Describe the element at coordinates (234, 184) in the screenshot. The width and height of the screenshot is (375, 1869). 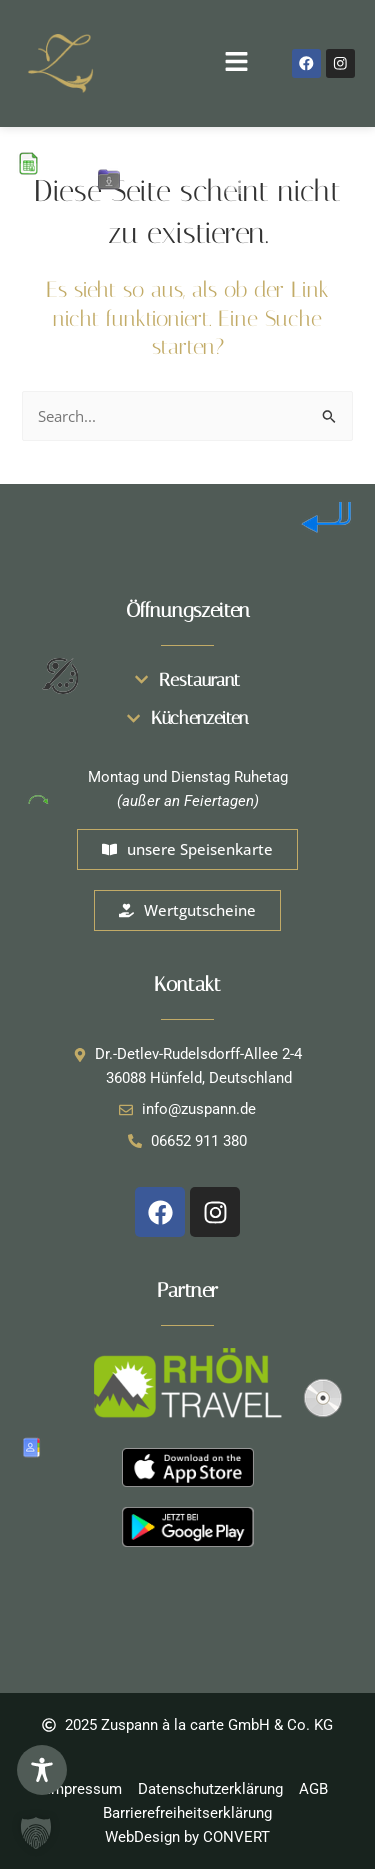
I see `video clip with audio track in library` at that location.